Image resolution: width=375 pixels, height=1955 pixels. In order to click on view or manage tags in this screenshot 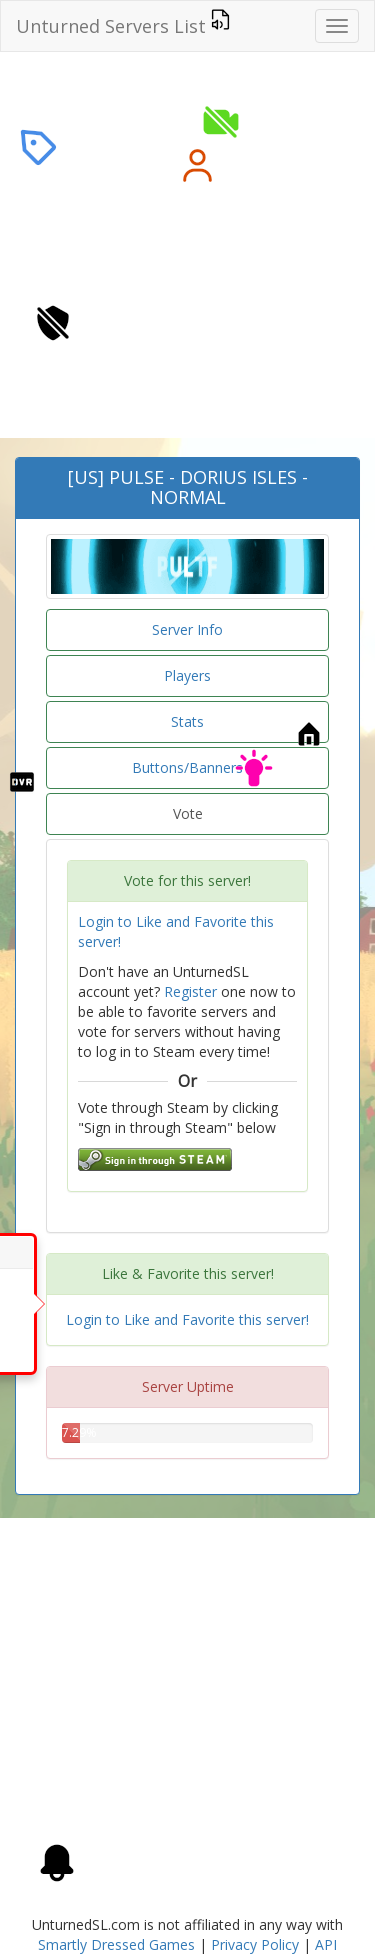, I will do `click(36, 145)`.